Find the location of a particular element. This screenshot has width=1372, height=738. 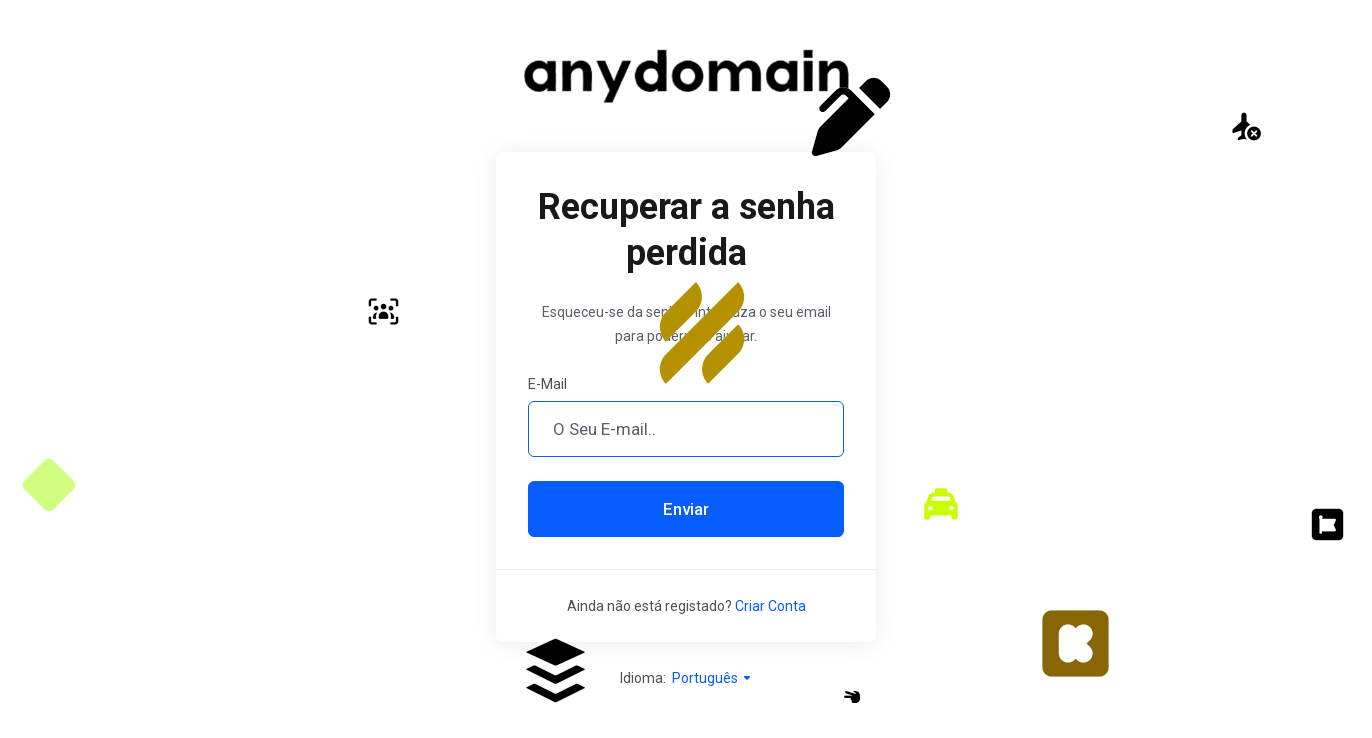

visit kickstarter website or app is located at coordinates (1075, 643).